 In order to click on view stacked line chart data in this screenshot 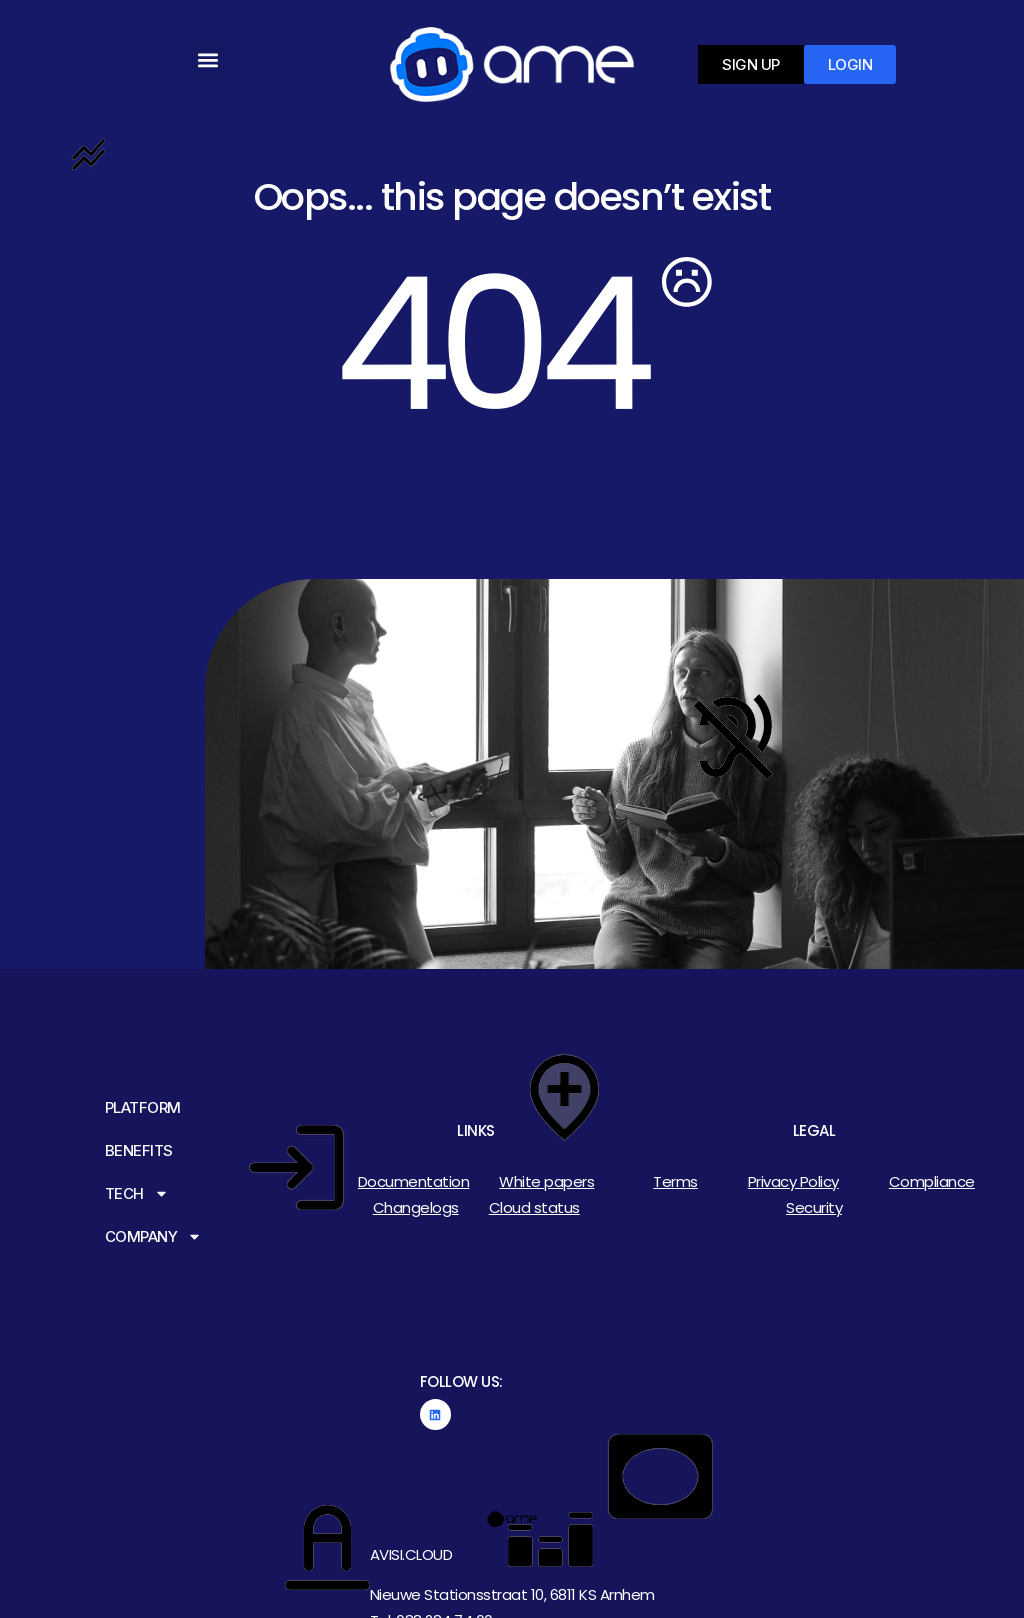, I will do `click(88, 154)`.